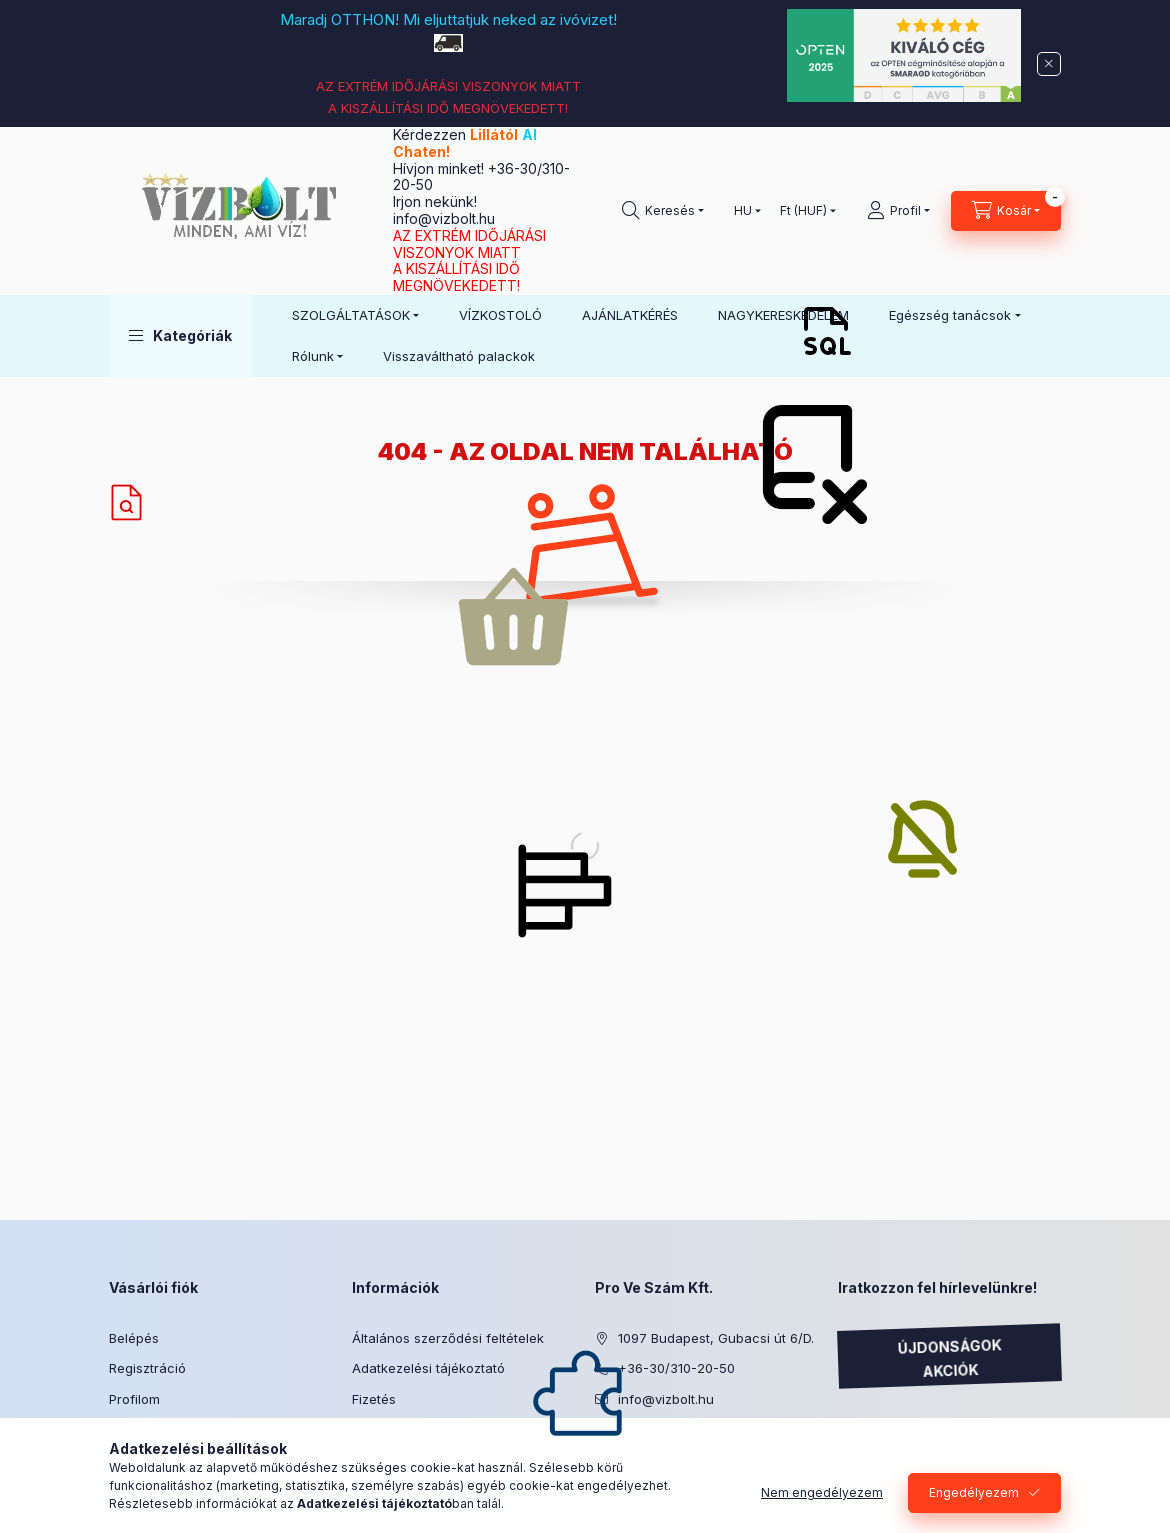 The width and height of the screenshot is (1170, 1533). What do you see at coordinates (561, 891) in the screenshot?
I see `view horizontal bar chart data` at bounding box center [561, 891].